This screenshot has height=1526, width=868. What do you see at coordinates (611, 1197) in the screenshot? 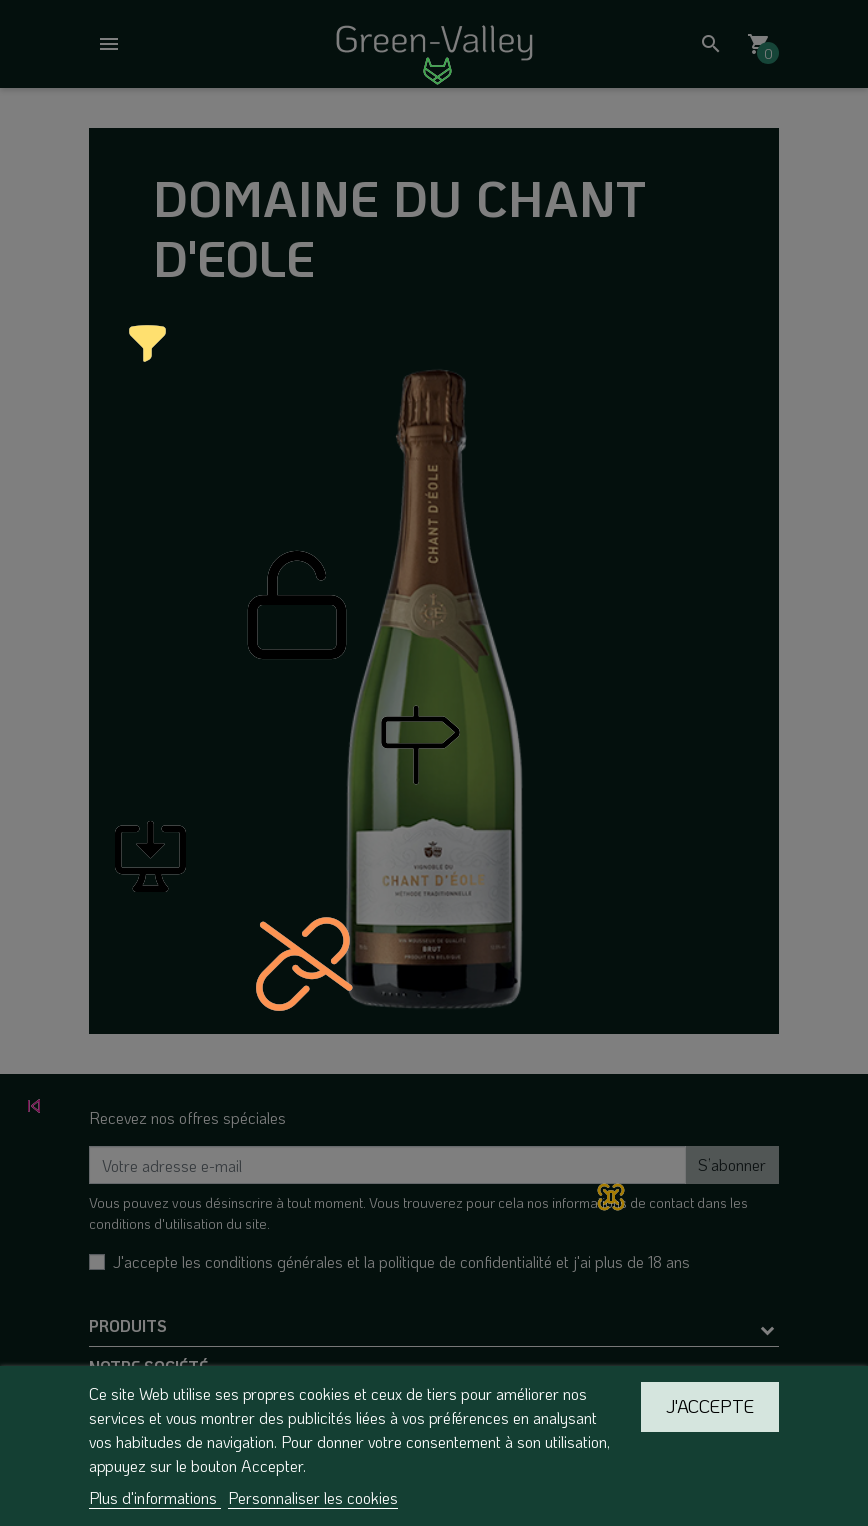
I see `access drone controls` at bounding box center [611, 1197].